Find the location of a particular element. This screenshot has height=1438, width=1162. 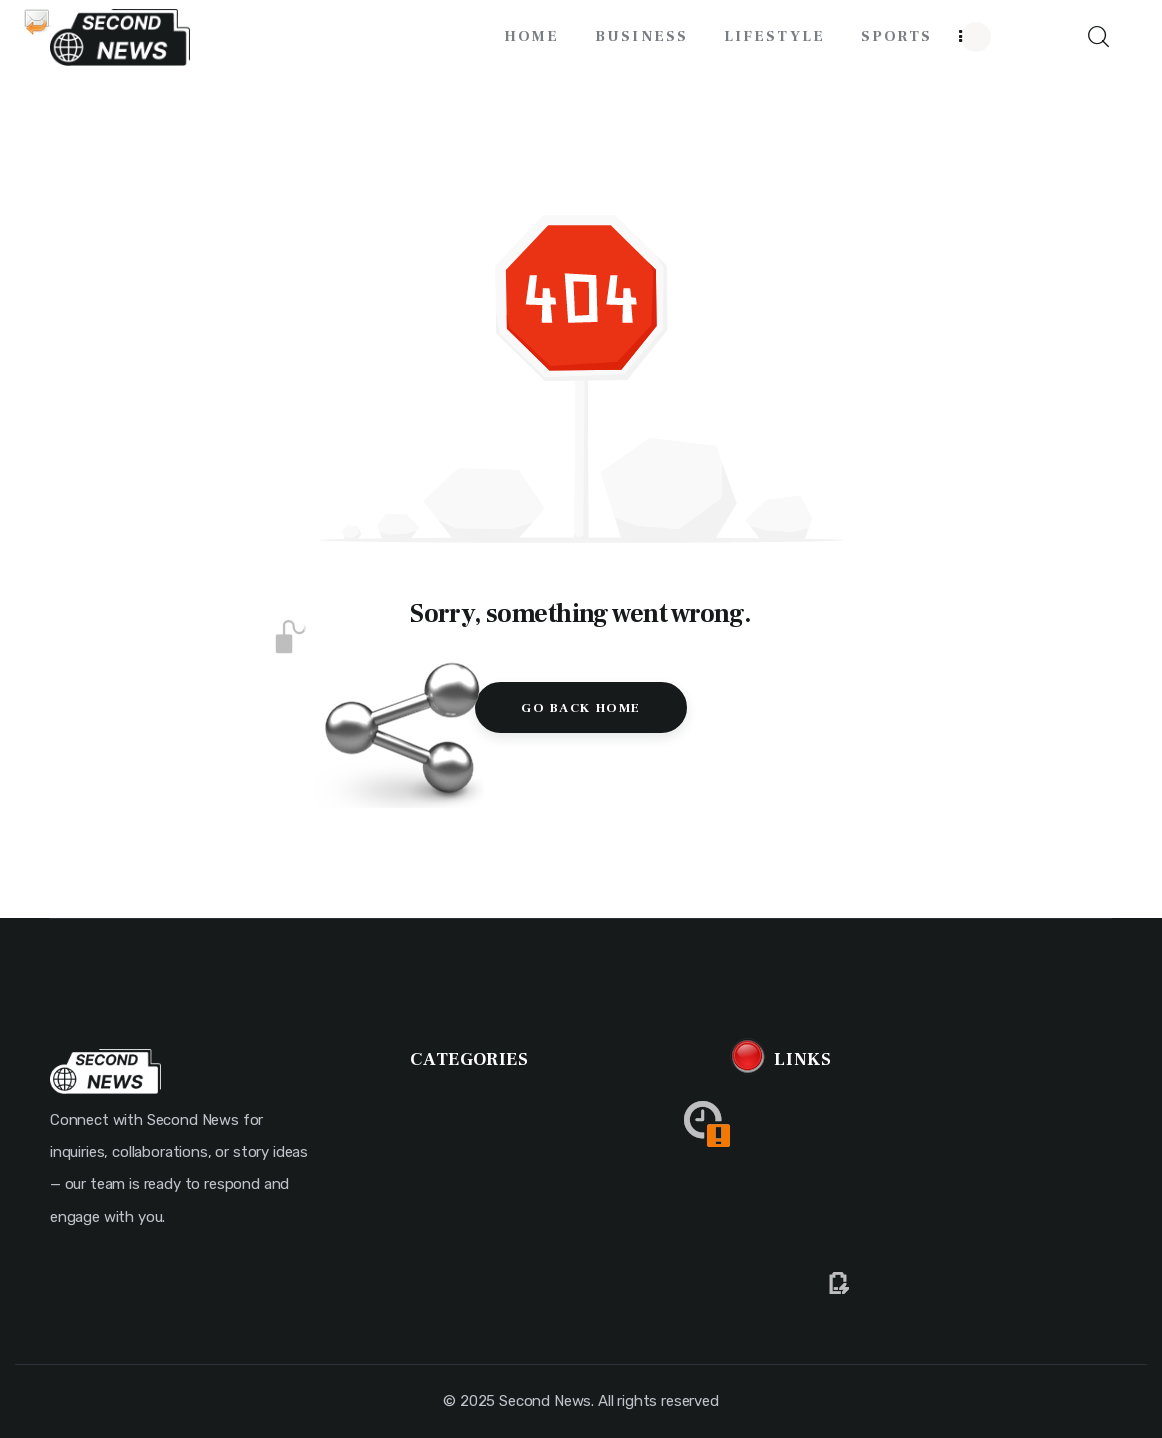

start recording audio or video is located at coordinates (747, 1055).